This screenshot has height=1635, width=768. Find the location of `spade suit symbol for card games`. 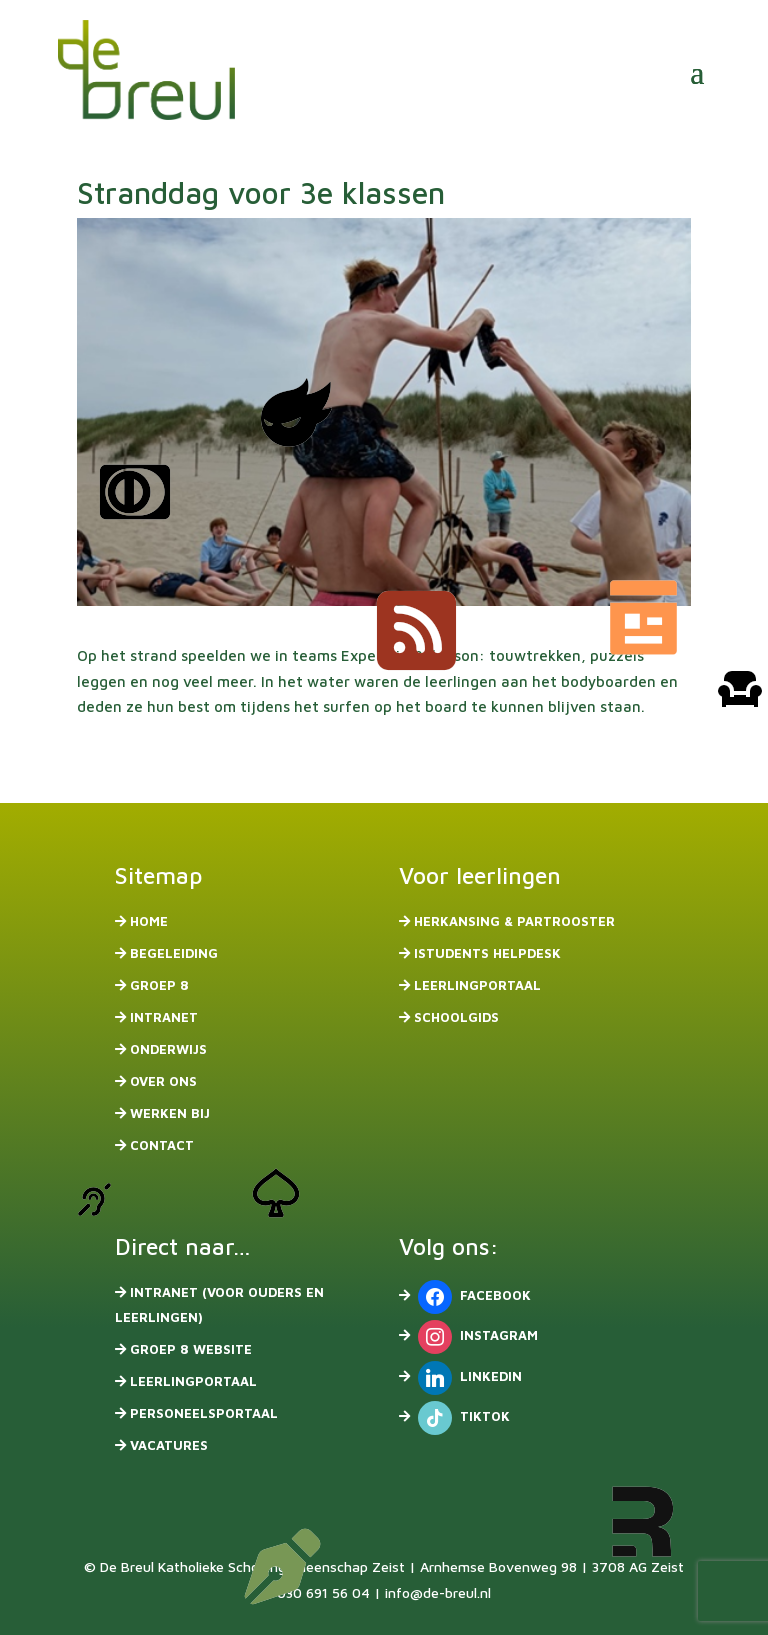

spade suit symbol for card games is located at coordinates (276, 1194).